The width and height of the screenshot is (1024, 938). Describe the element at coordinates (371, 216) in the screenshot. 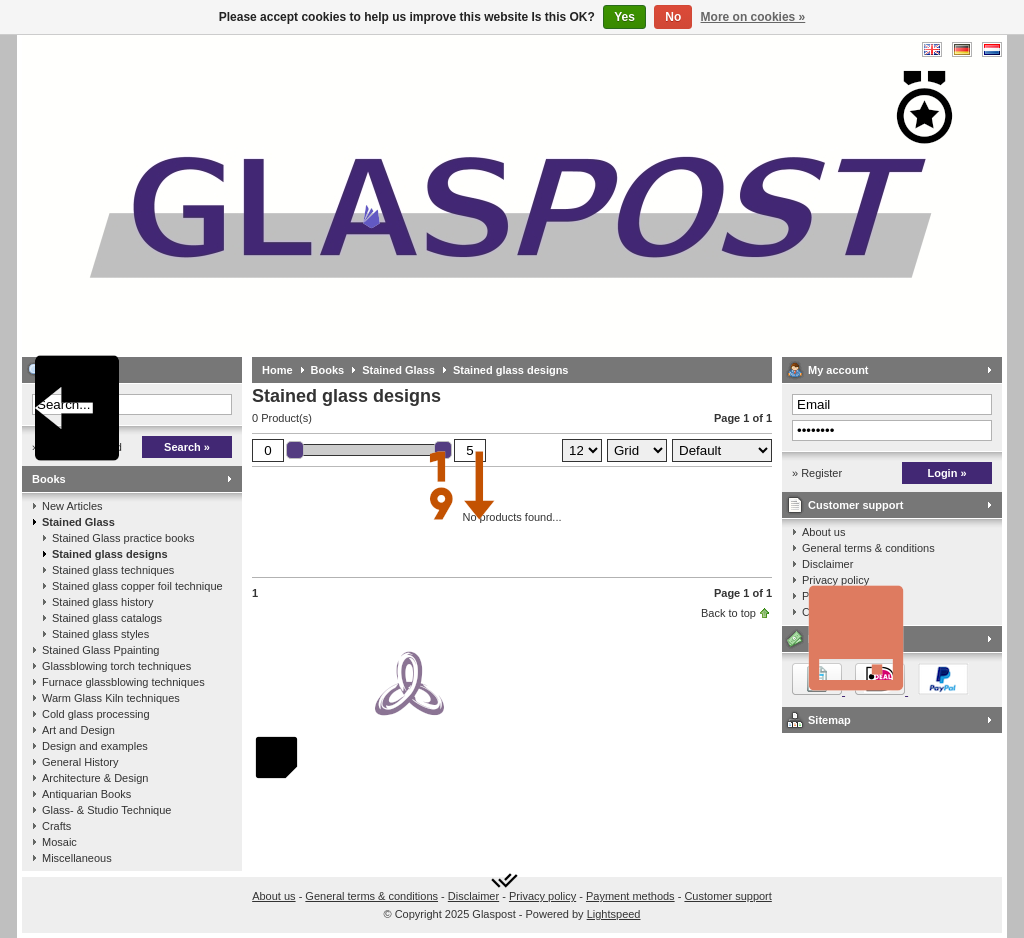

I see `Firebase platform logo` at that location.